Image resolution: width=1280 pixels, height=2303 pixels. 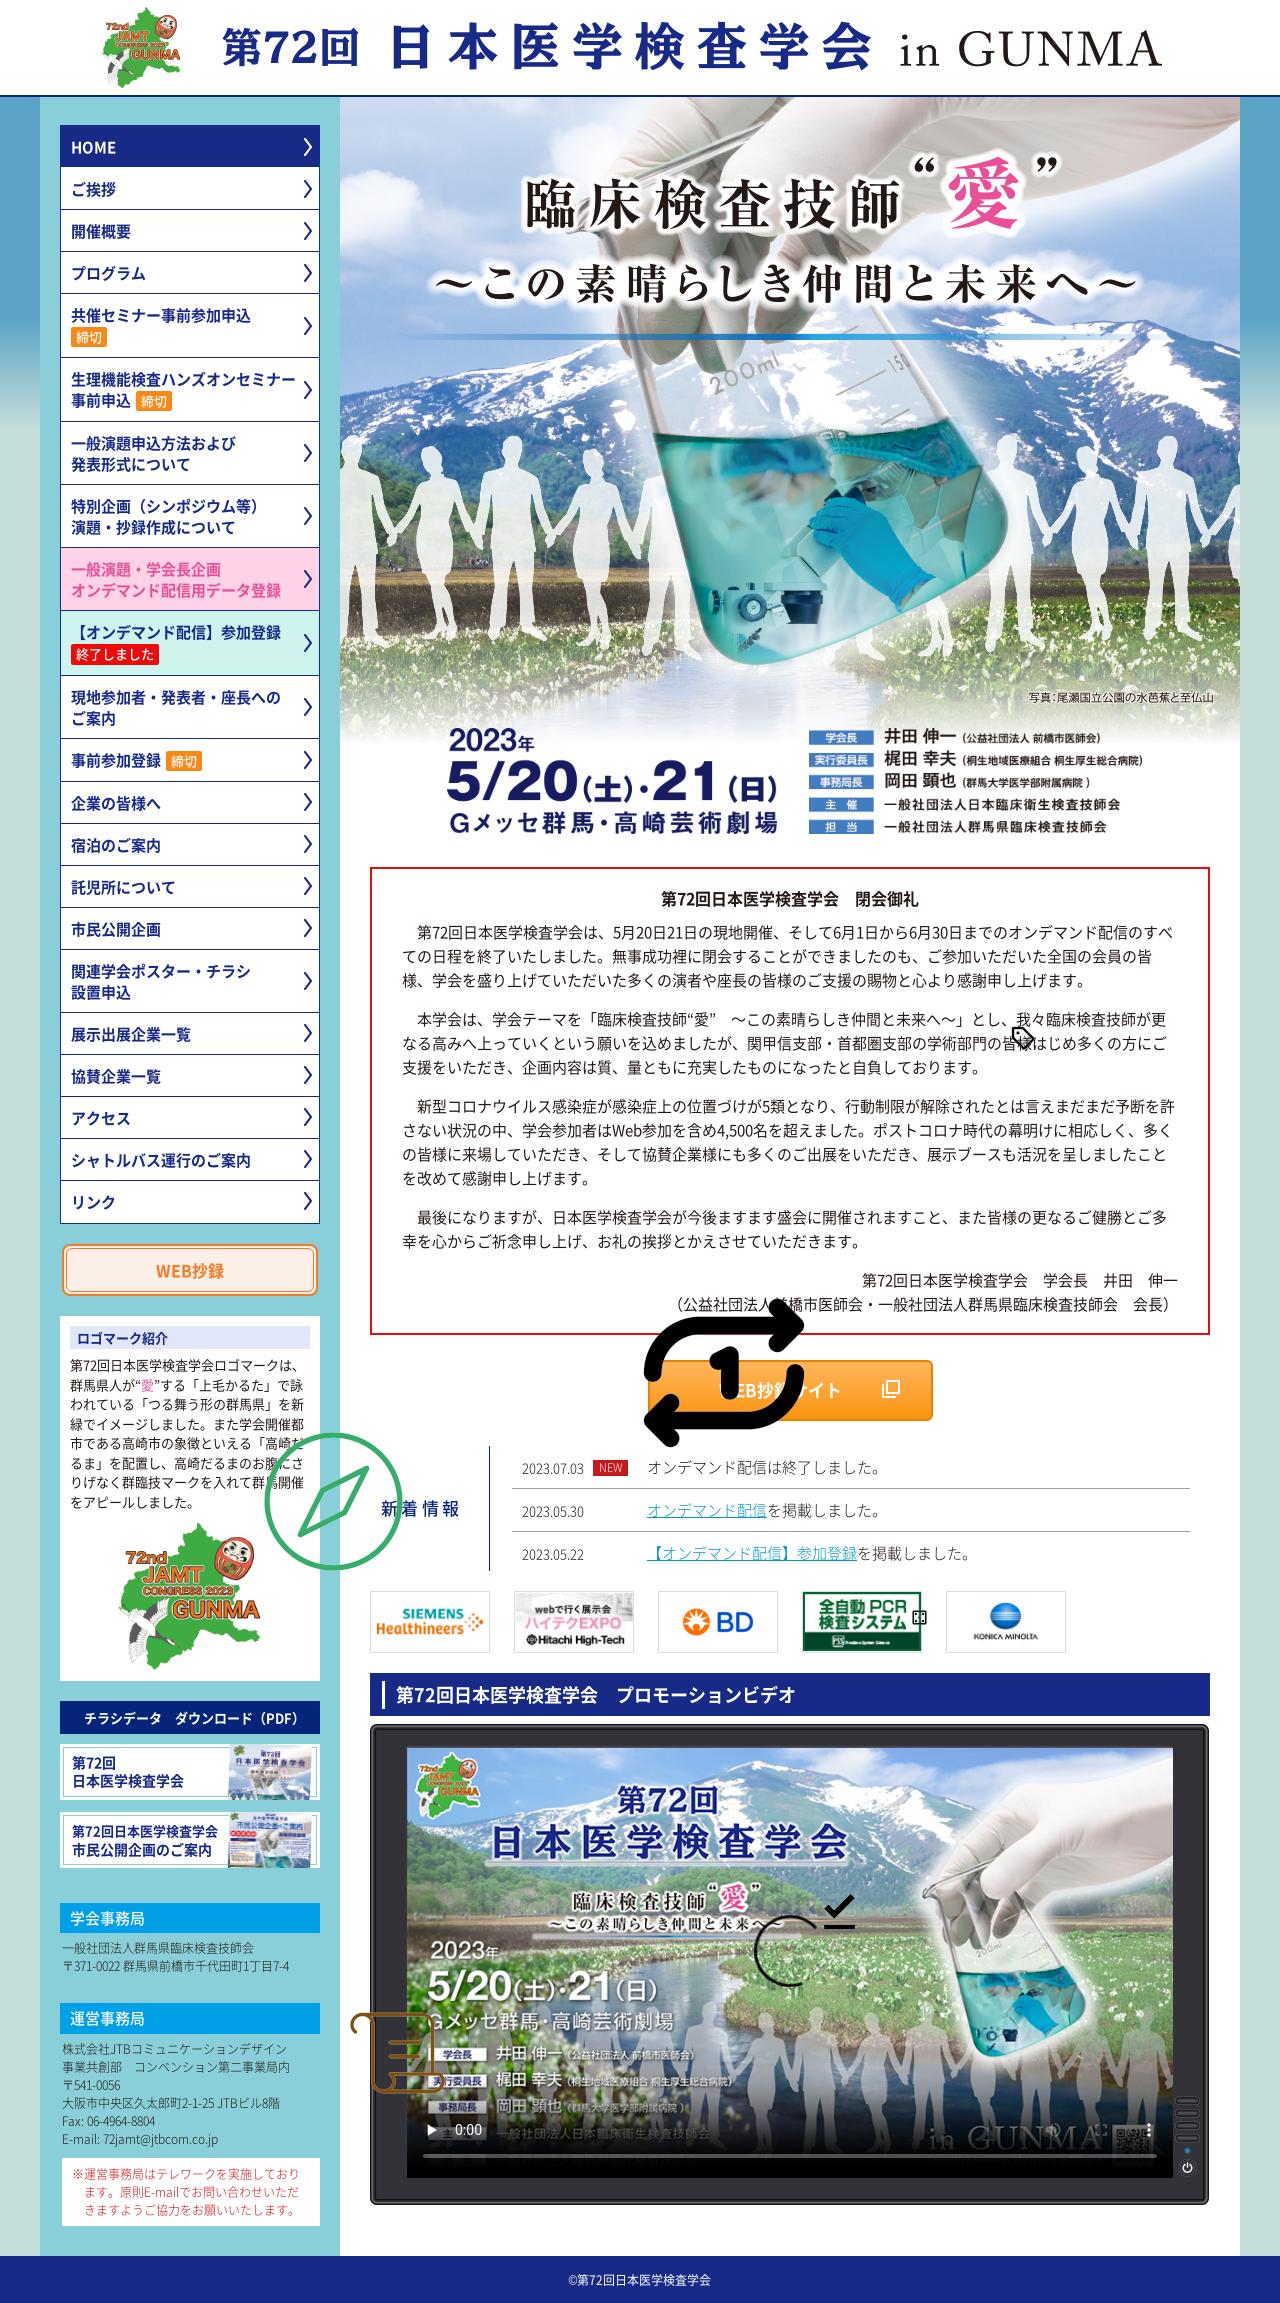 What do you see at coordinates (919, 1617) in the screenshot?
I see `access casino or gambling games` at bounding box center [919, 1617].